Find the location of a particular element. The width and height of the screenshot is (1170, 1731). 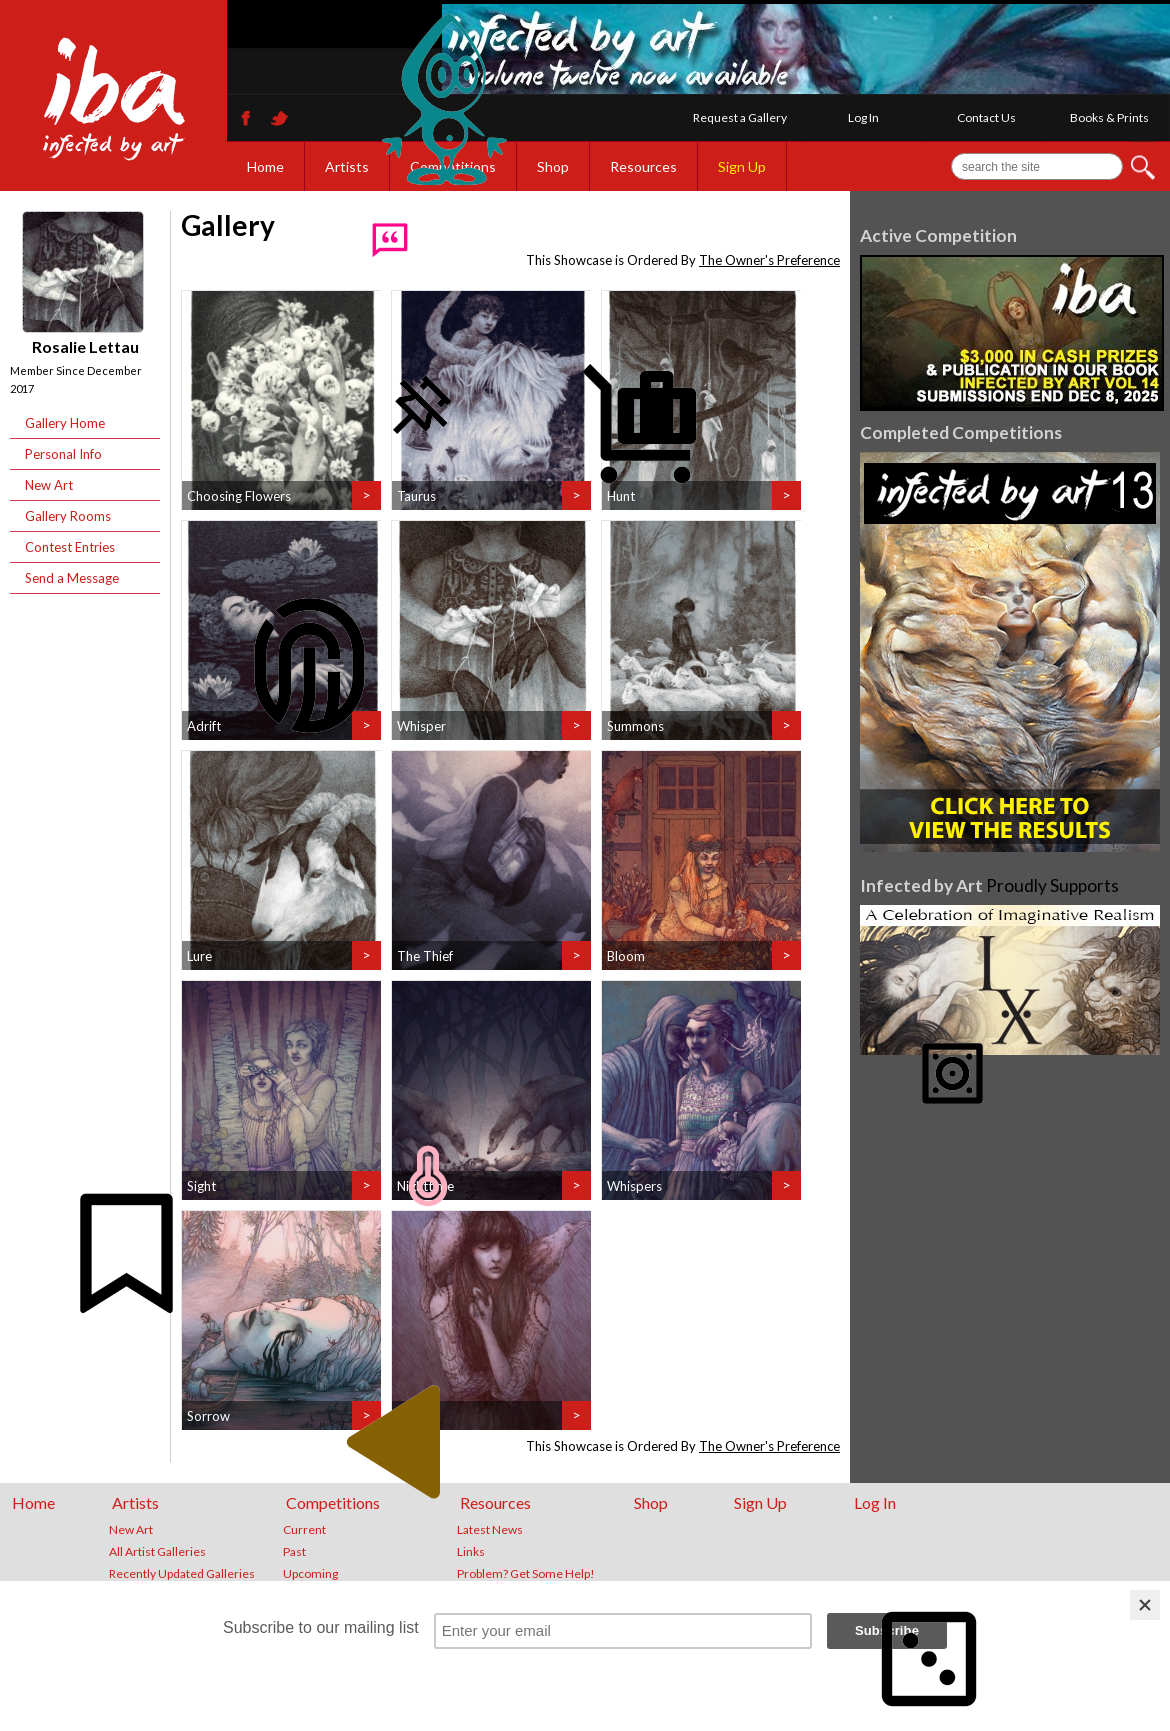

visit the CodeProject website is located at coordinates (444, 99).